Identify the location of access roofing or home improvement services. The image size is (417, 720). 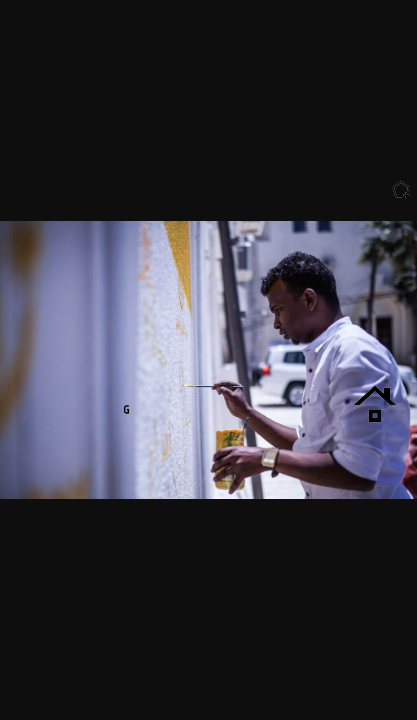
(375, 405).